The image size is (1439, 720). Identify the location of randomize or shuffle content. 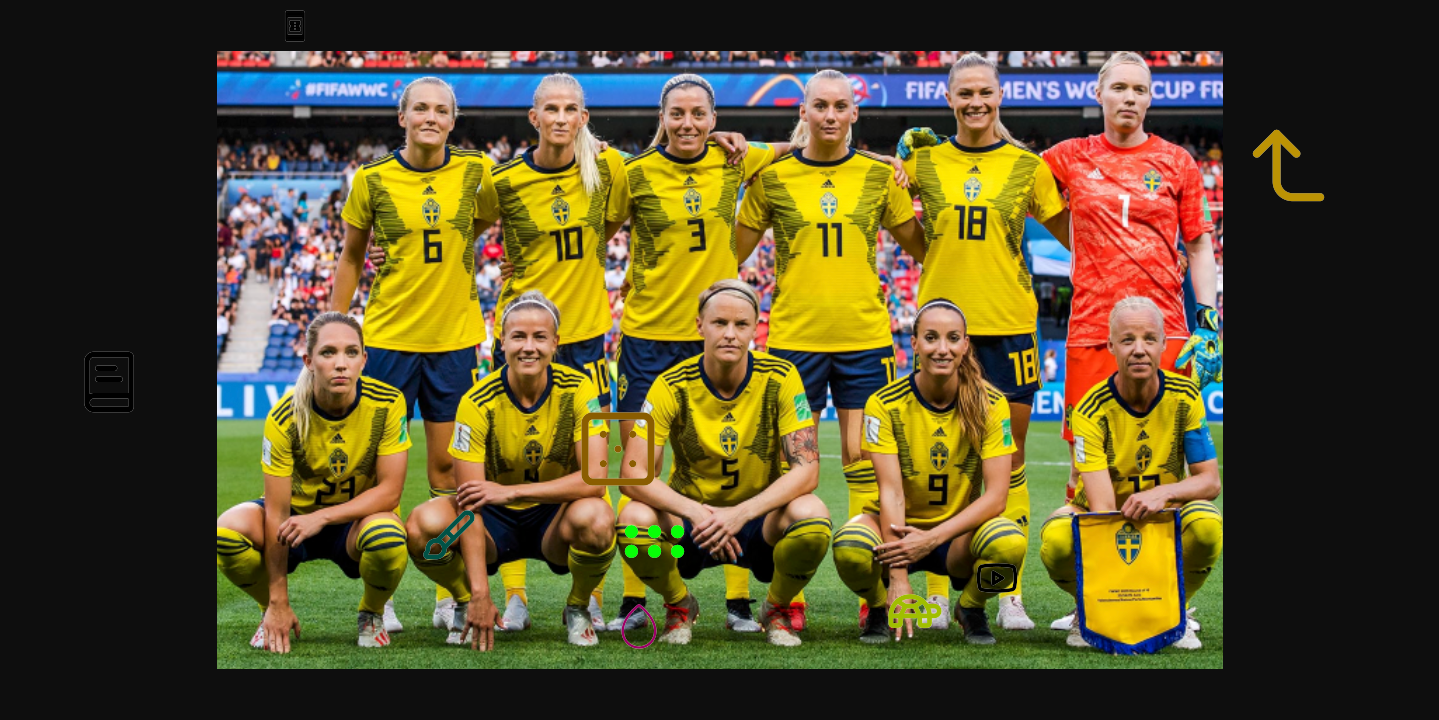
(618, 449).